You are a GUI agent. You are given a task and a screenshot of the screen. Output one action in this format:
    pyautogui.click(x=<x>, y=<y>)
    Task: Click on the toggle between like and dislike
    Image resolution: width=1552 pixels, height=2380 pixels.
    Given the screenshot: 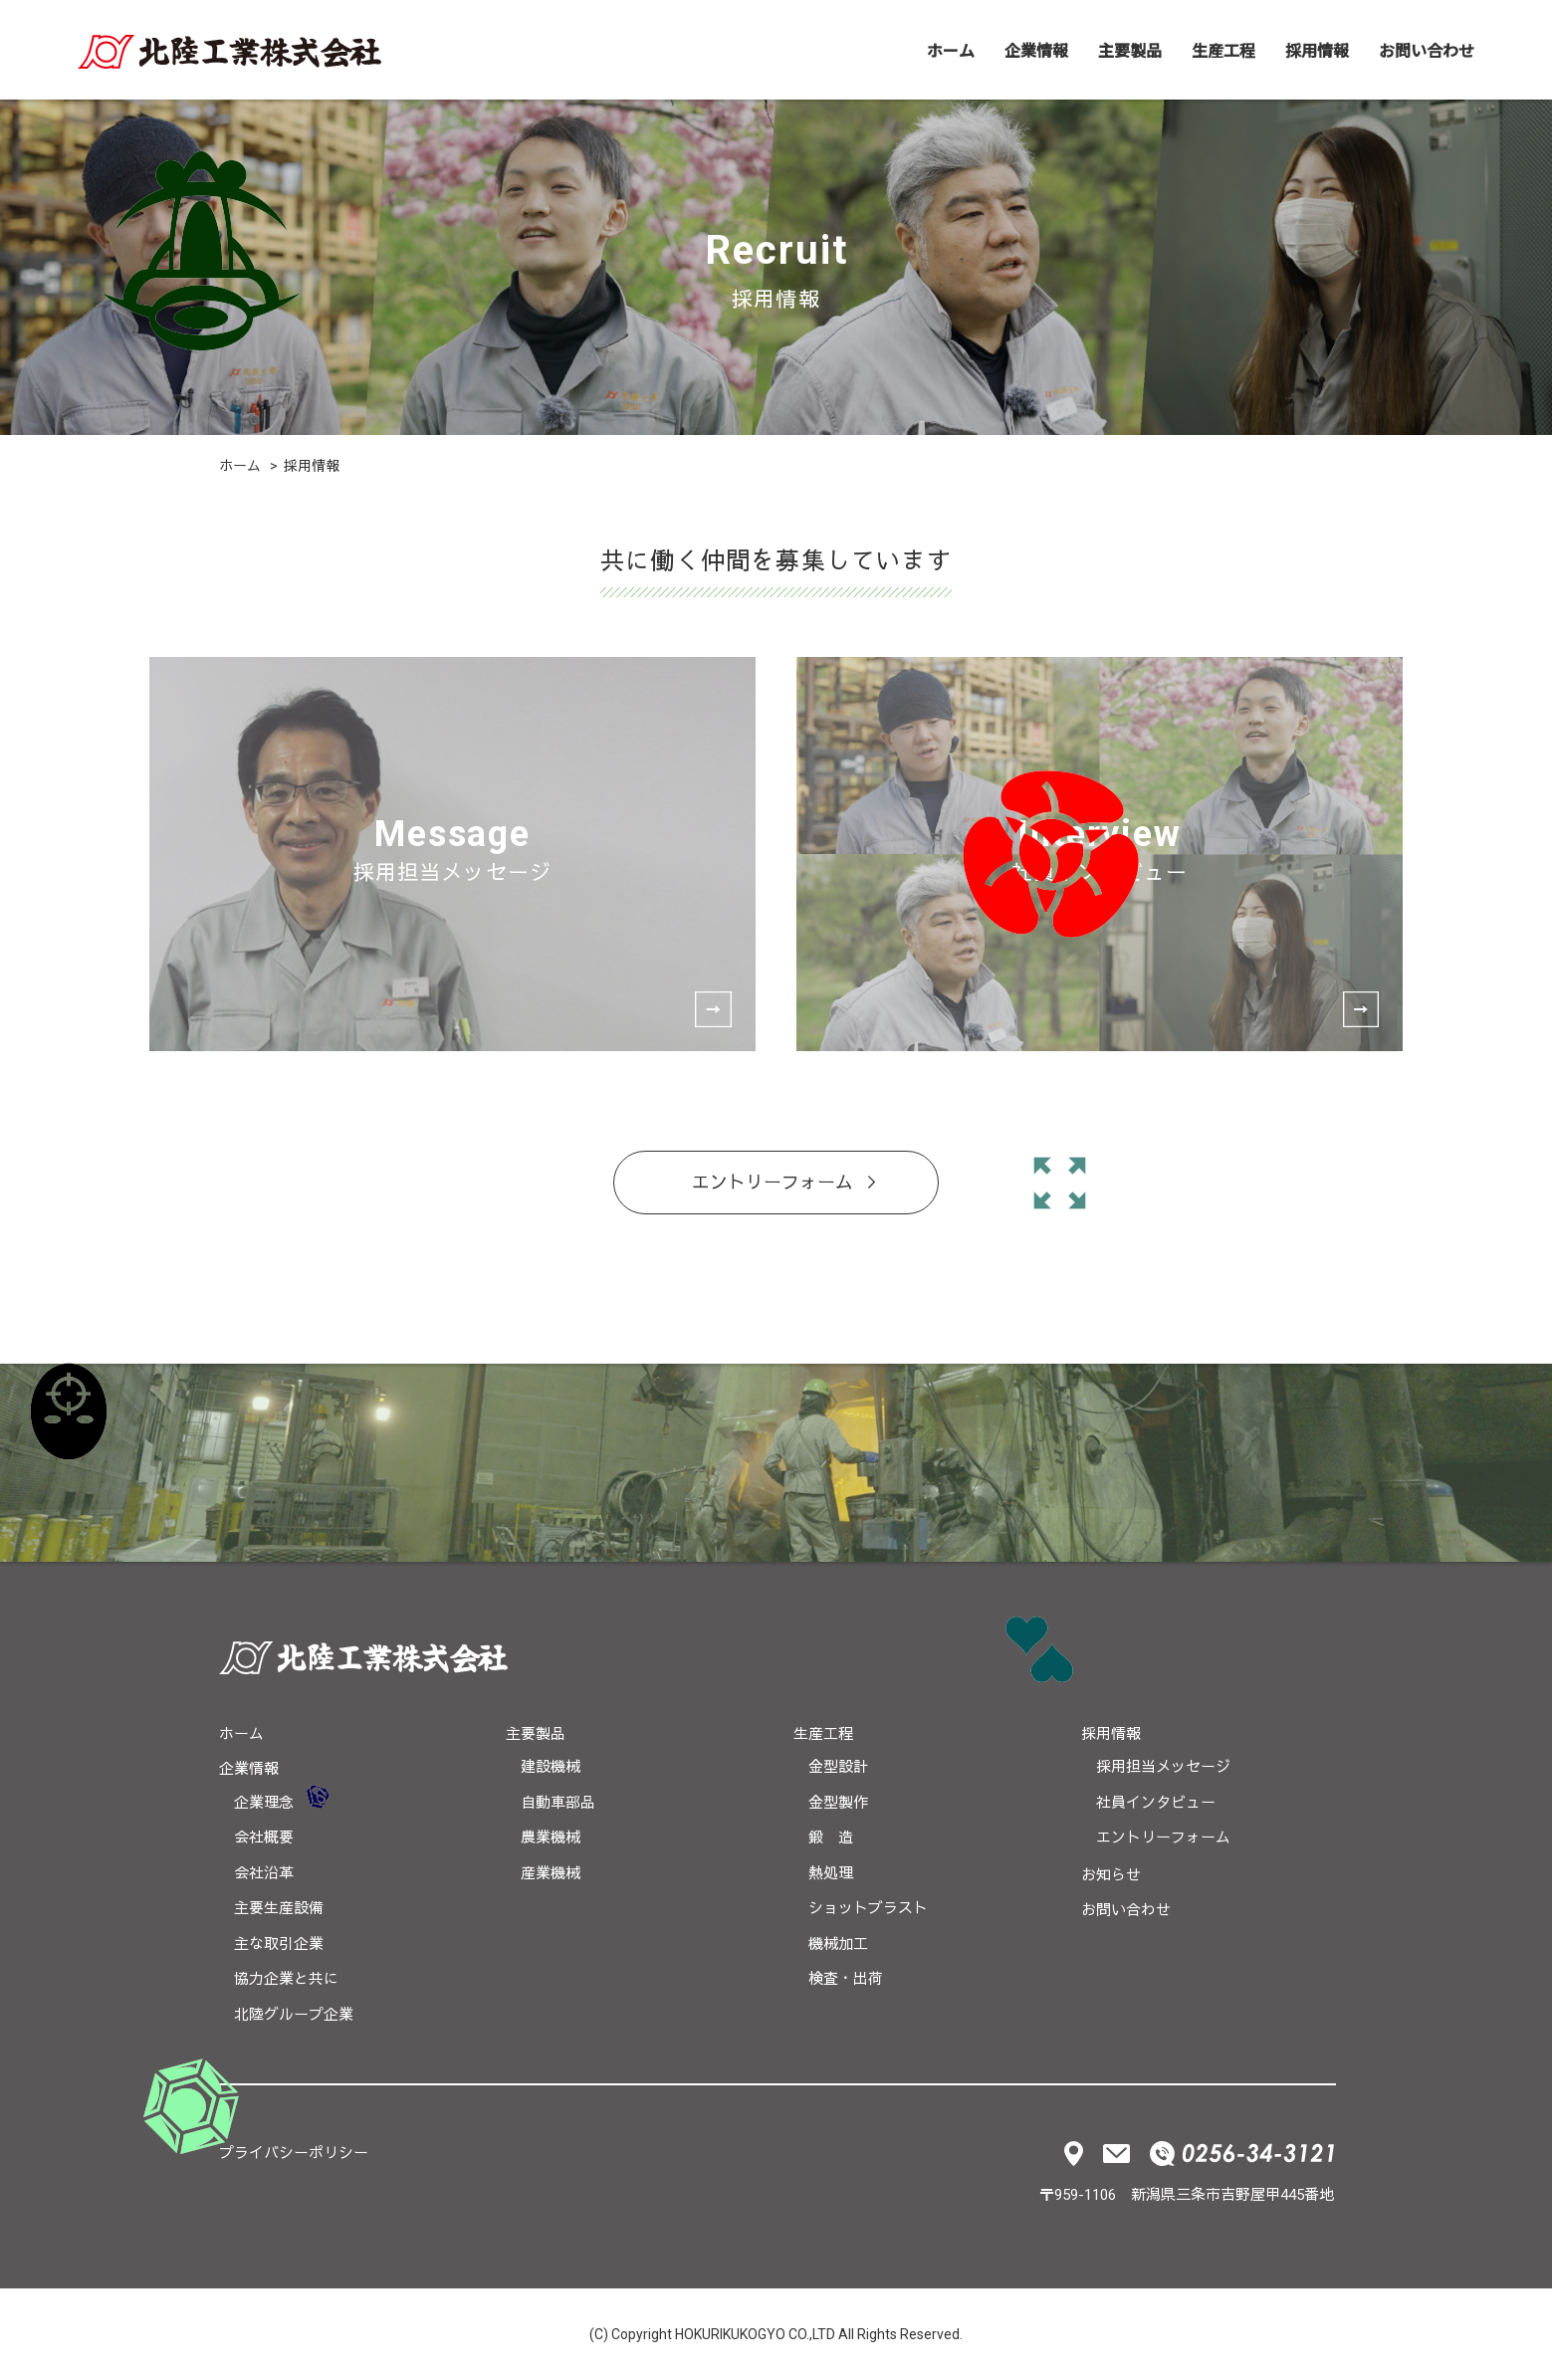 What is the action you would take?
    pyautogui.click(x=1039, y=1649)
    